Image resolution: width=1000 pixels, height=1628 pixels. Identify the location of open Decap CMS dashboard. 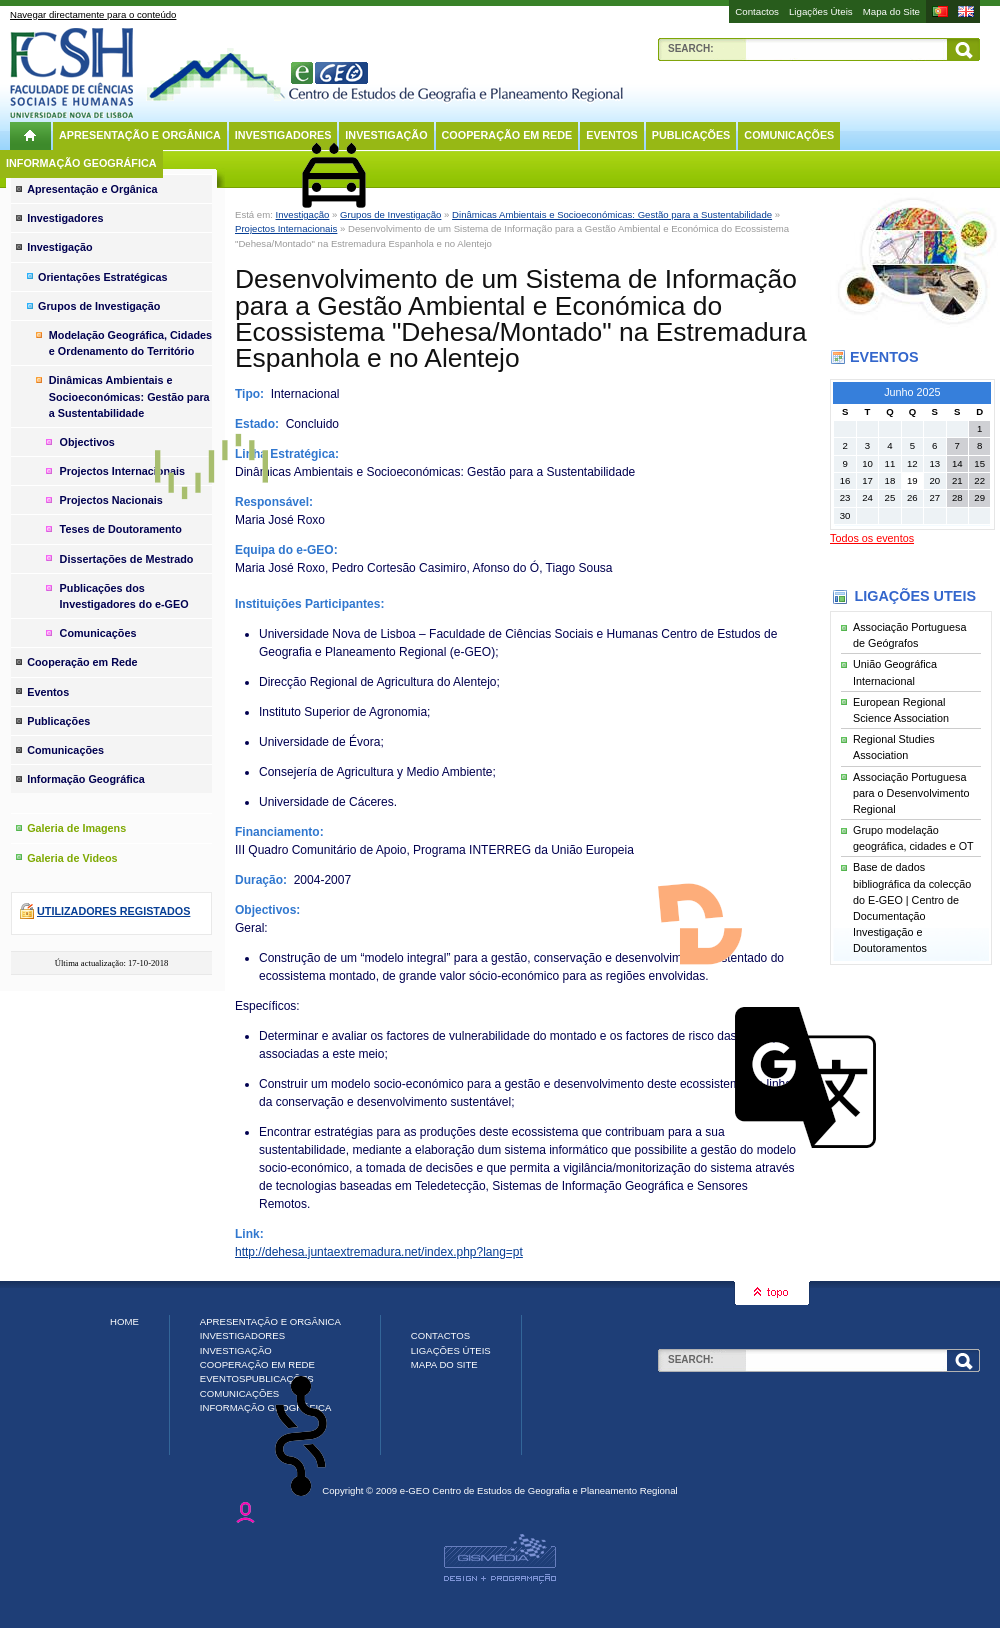
(700, 924).